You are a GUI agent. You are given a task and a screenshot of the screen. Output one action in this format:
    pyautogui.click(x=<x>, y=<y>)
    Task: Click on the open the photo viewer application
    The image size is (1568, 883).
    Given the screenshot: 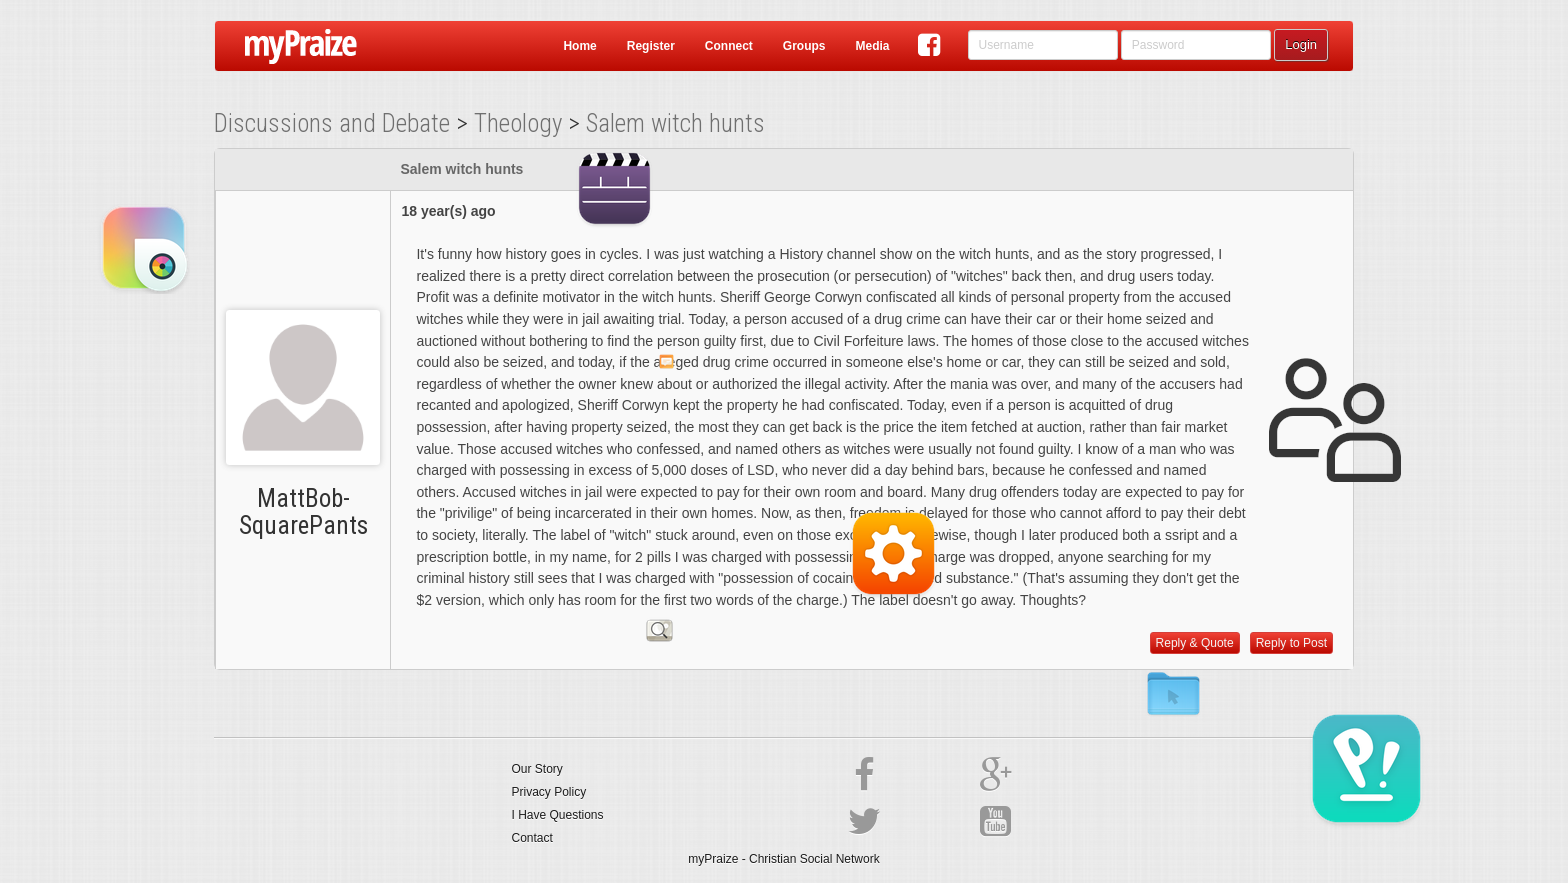 What is the action you would take?
    pyautogui.click(x=659, y=630)
    